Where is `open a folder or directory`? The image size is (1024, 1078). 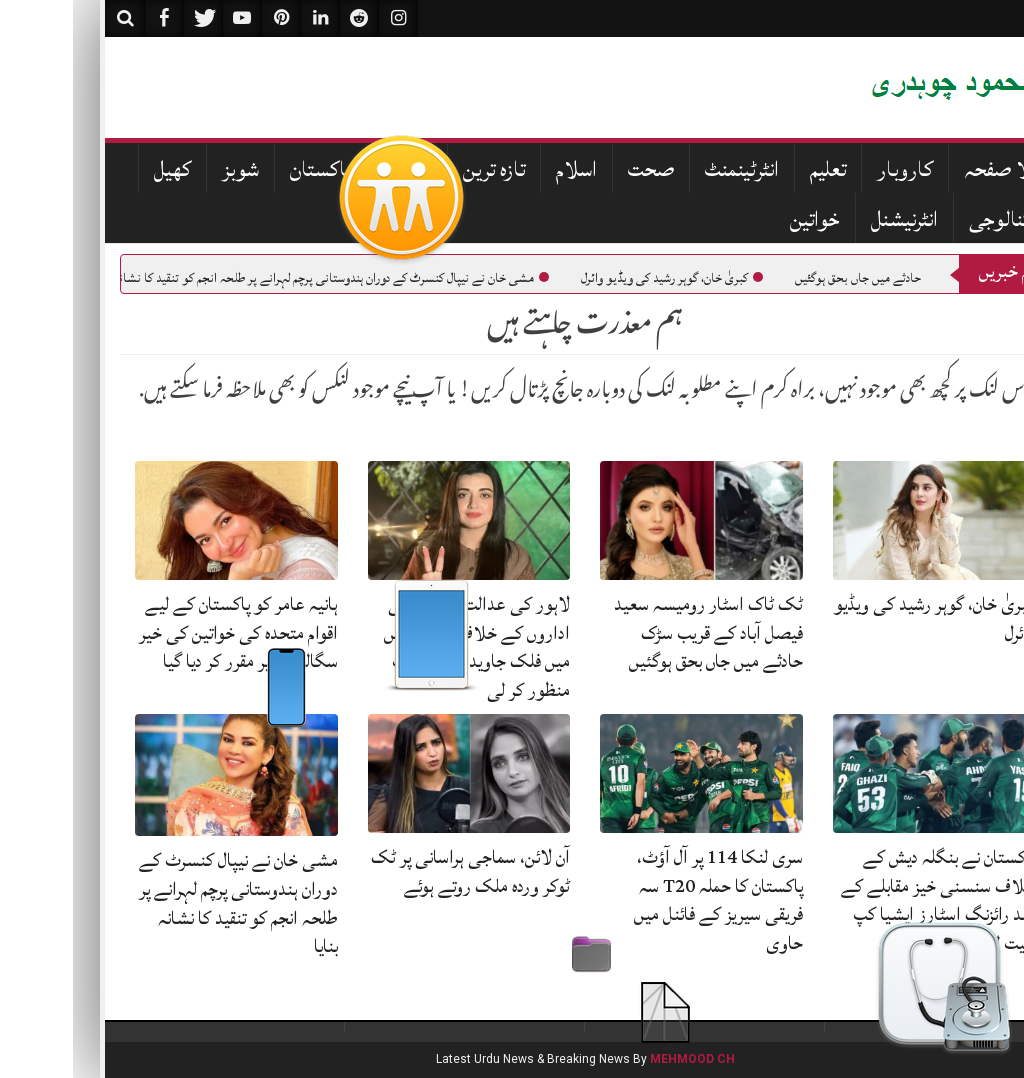 open a folder or directory is located at coordinates (591, 953).